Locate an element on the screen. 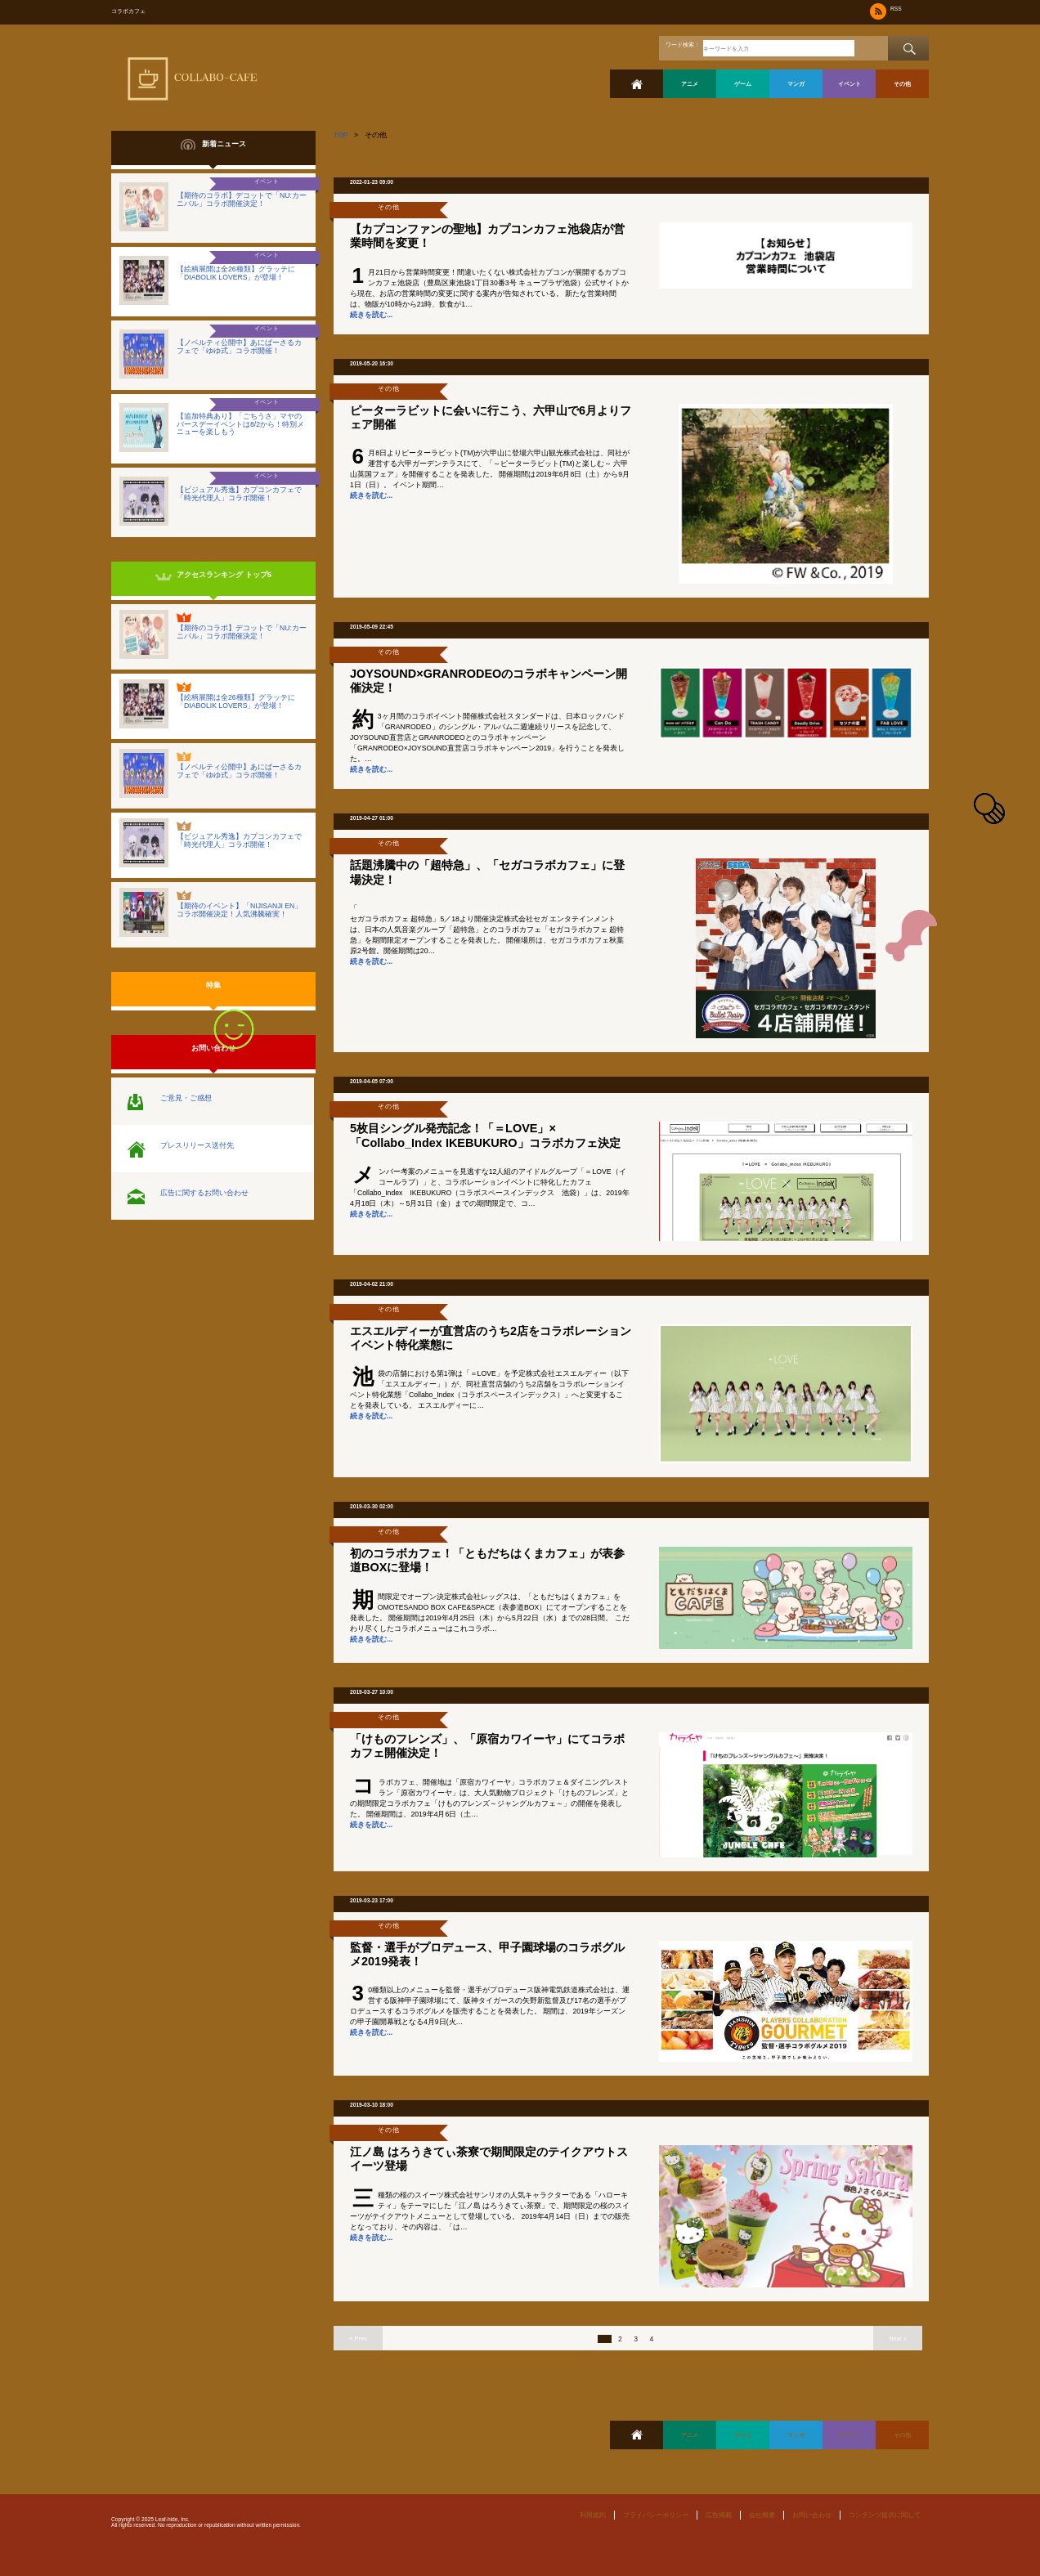  access food or dining options is located at coordinates (911, 935).